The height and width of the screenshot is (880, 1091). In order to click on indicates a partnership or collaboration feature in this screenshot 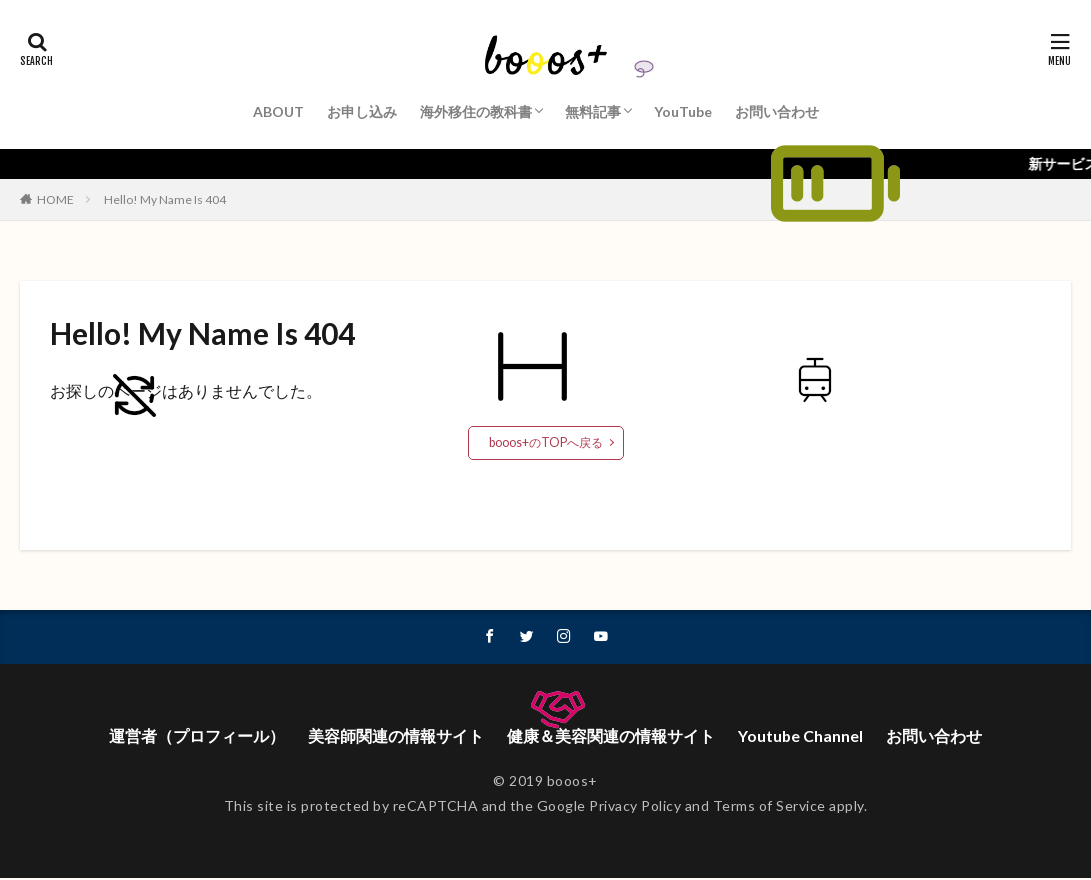, I will do `click(558, 708)`.